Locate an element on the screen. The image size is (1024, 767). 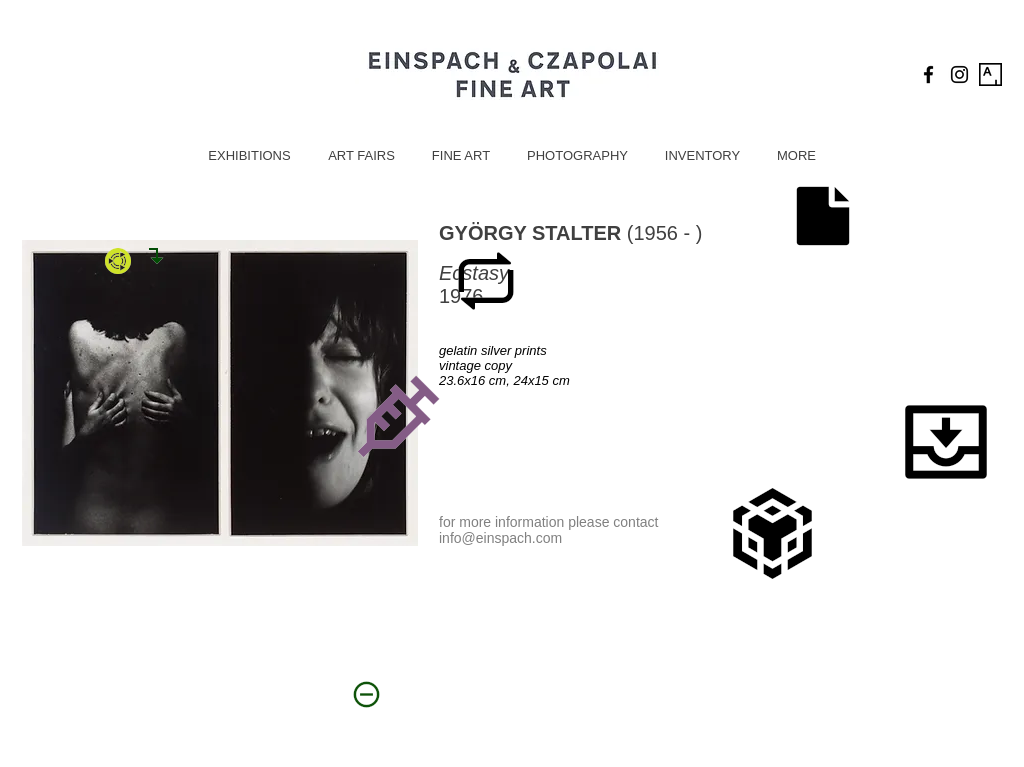
enable repeat or loop playback is located at coordinates (486, 281).